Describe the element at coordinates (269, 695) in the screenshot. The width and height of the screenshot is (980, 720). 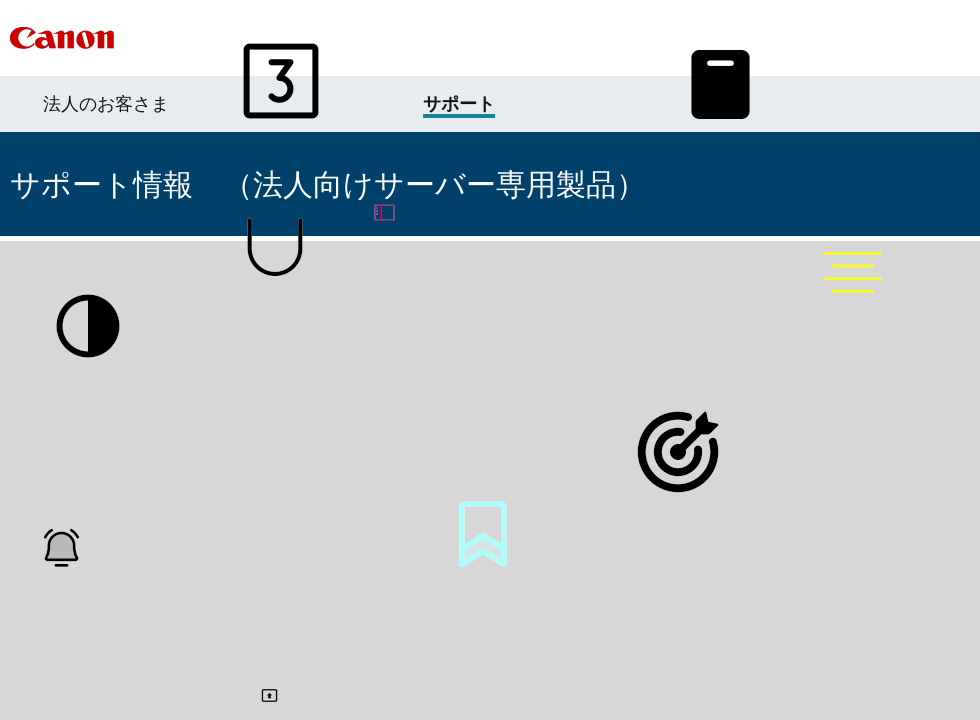
I see `start screen sharing or presentation mode` at that location.